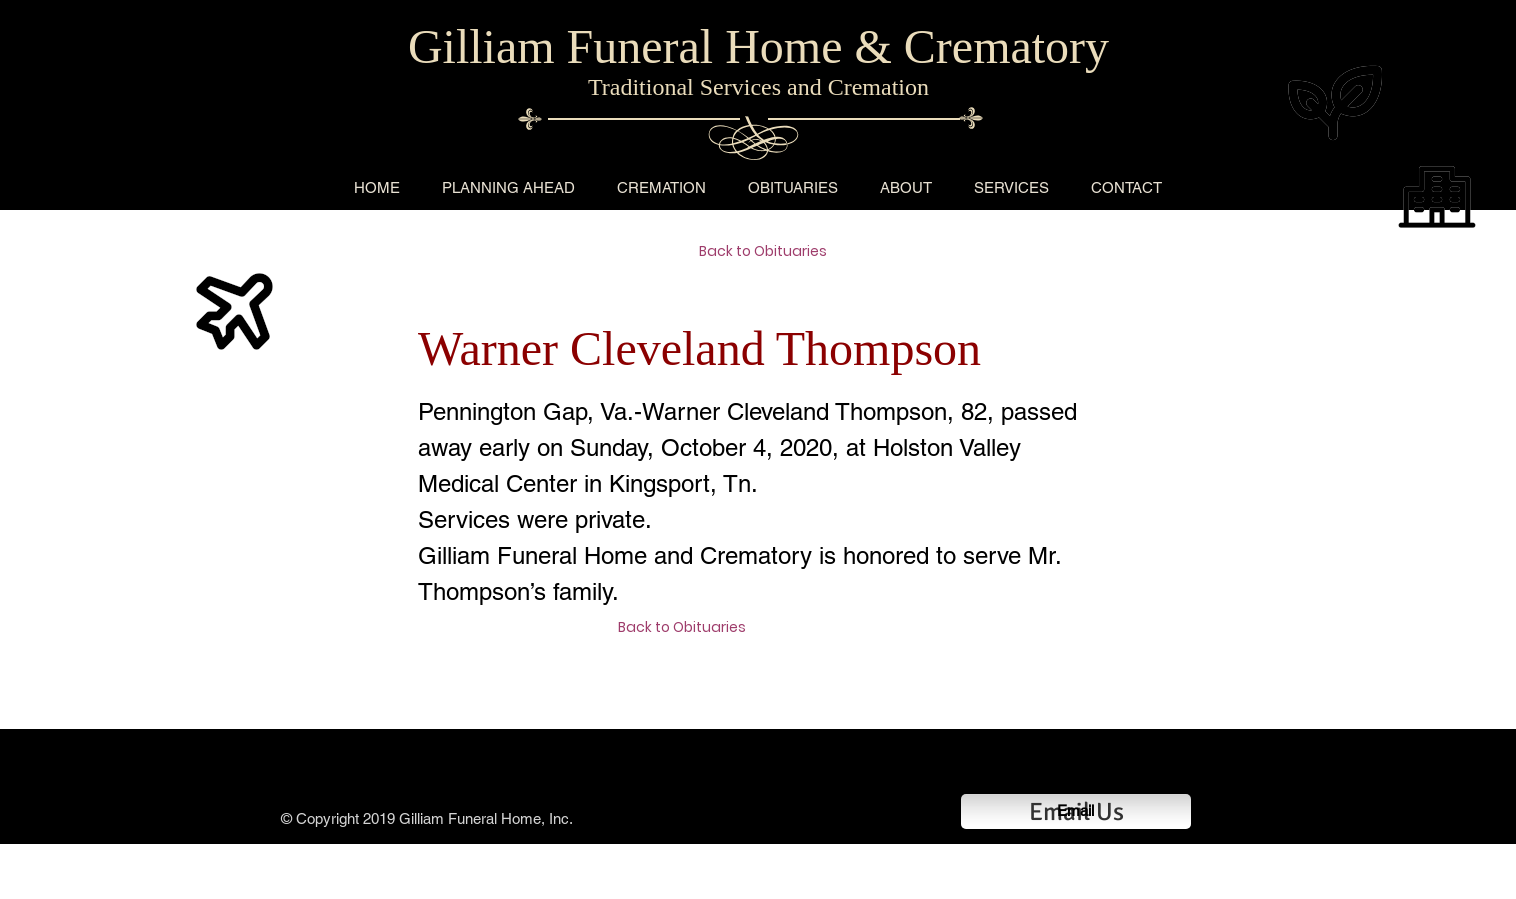 This screenshot has width=1516, height=899. Describe the element at coordinates (1334, 98) in the screenshot. I see `access garden or plant care features` at that location.